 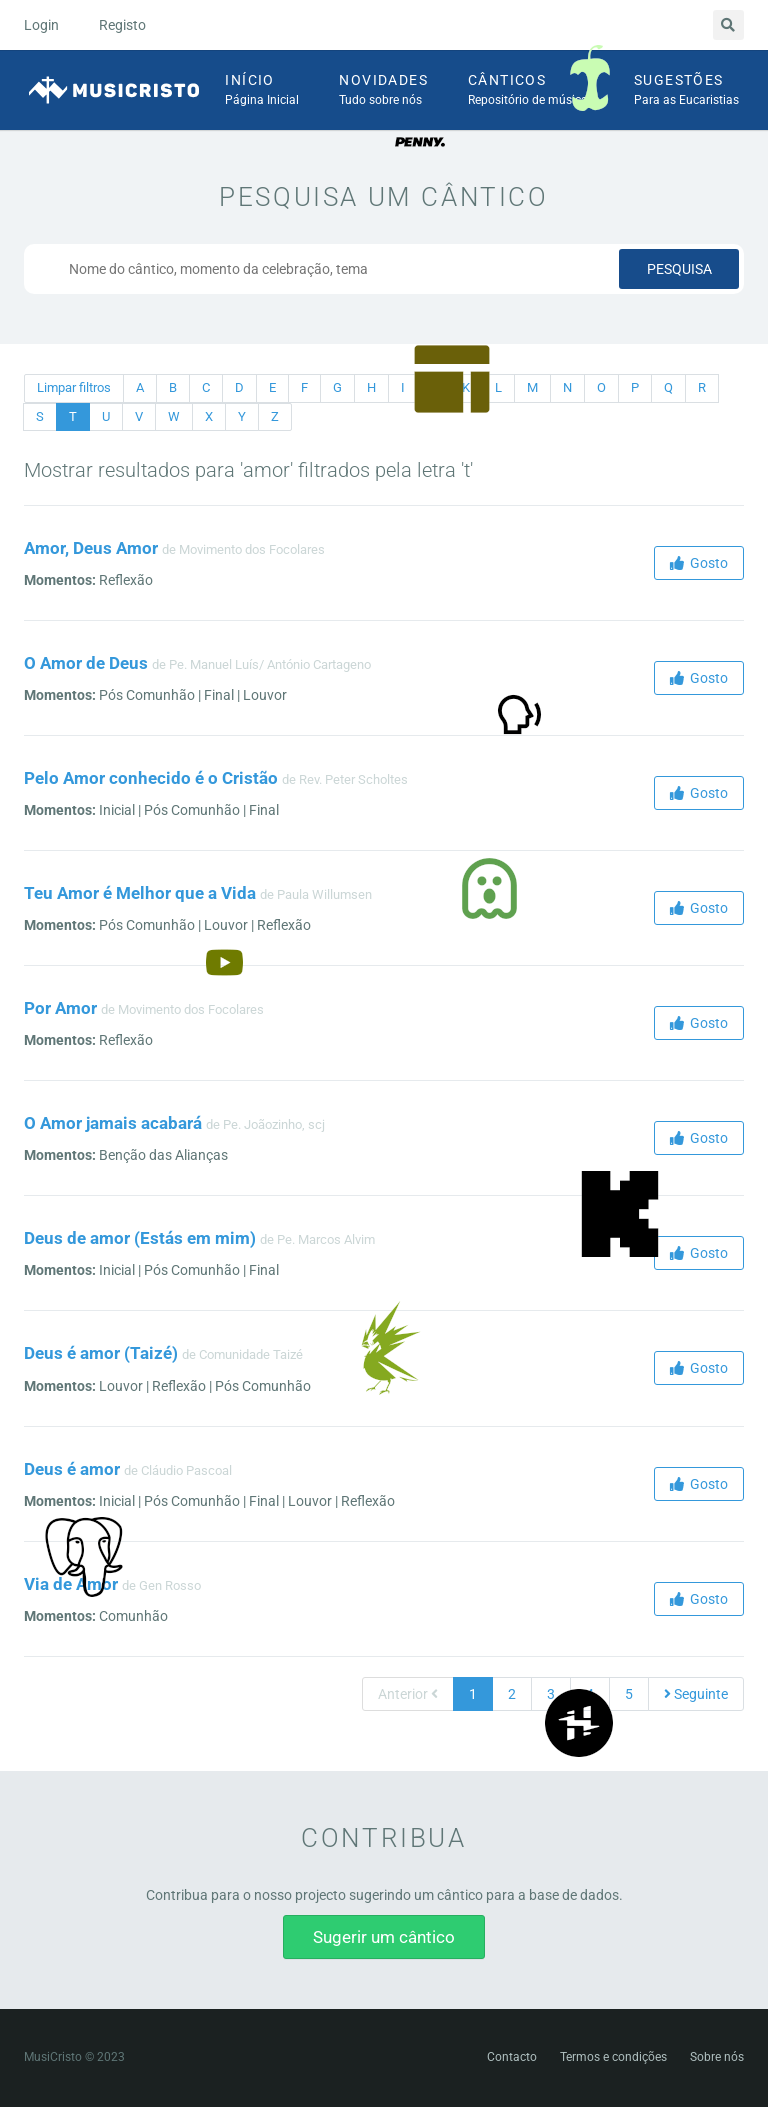 What do you see at coordinates (579, 1723) in the screenshot?
I see `visit hackster.io hardware community` at bounding box center [579, 1723].